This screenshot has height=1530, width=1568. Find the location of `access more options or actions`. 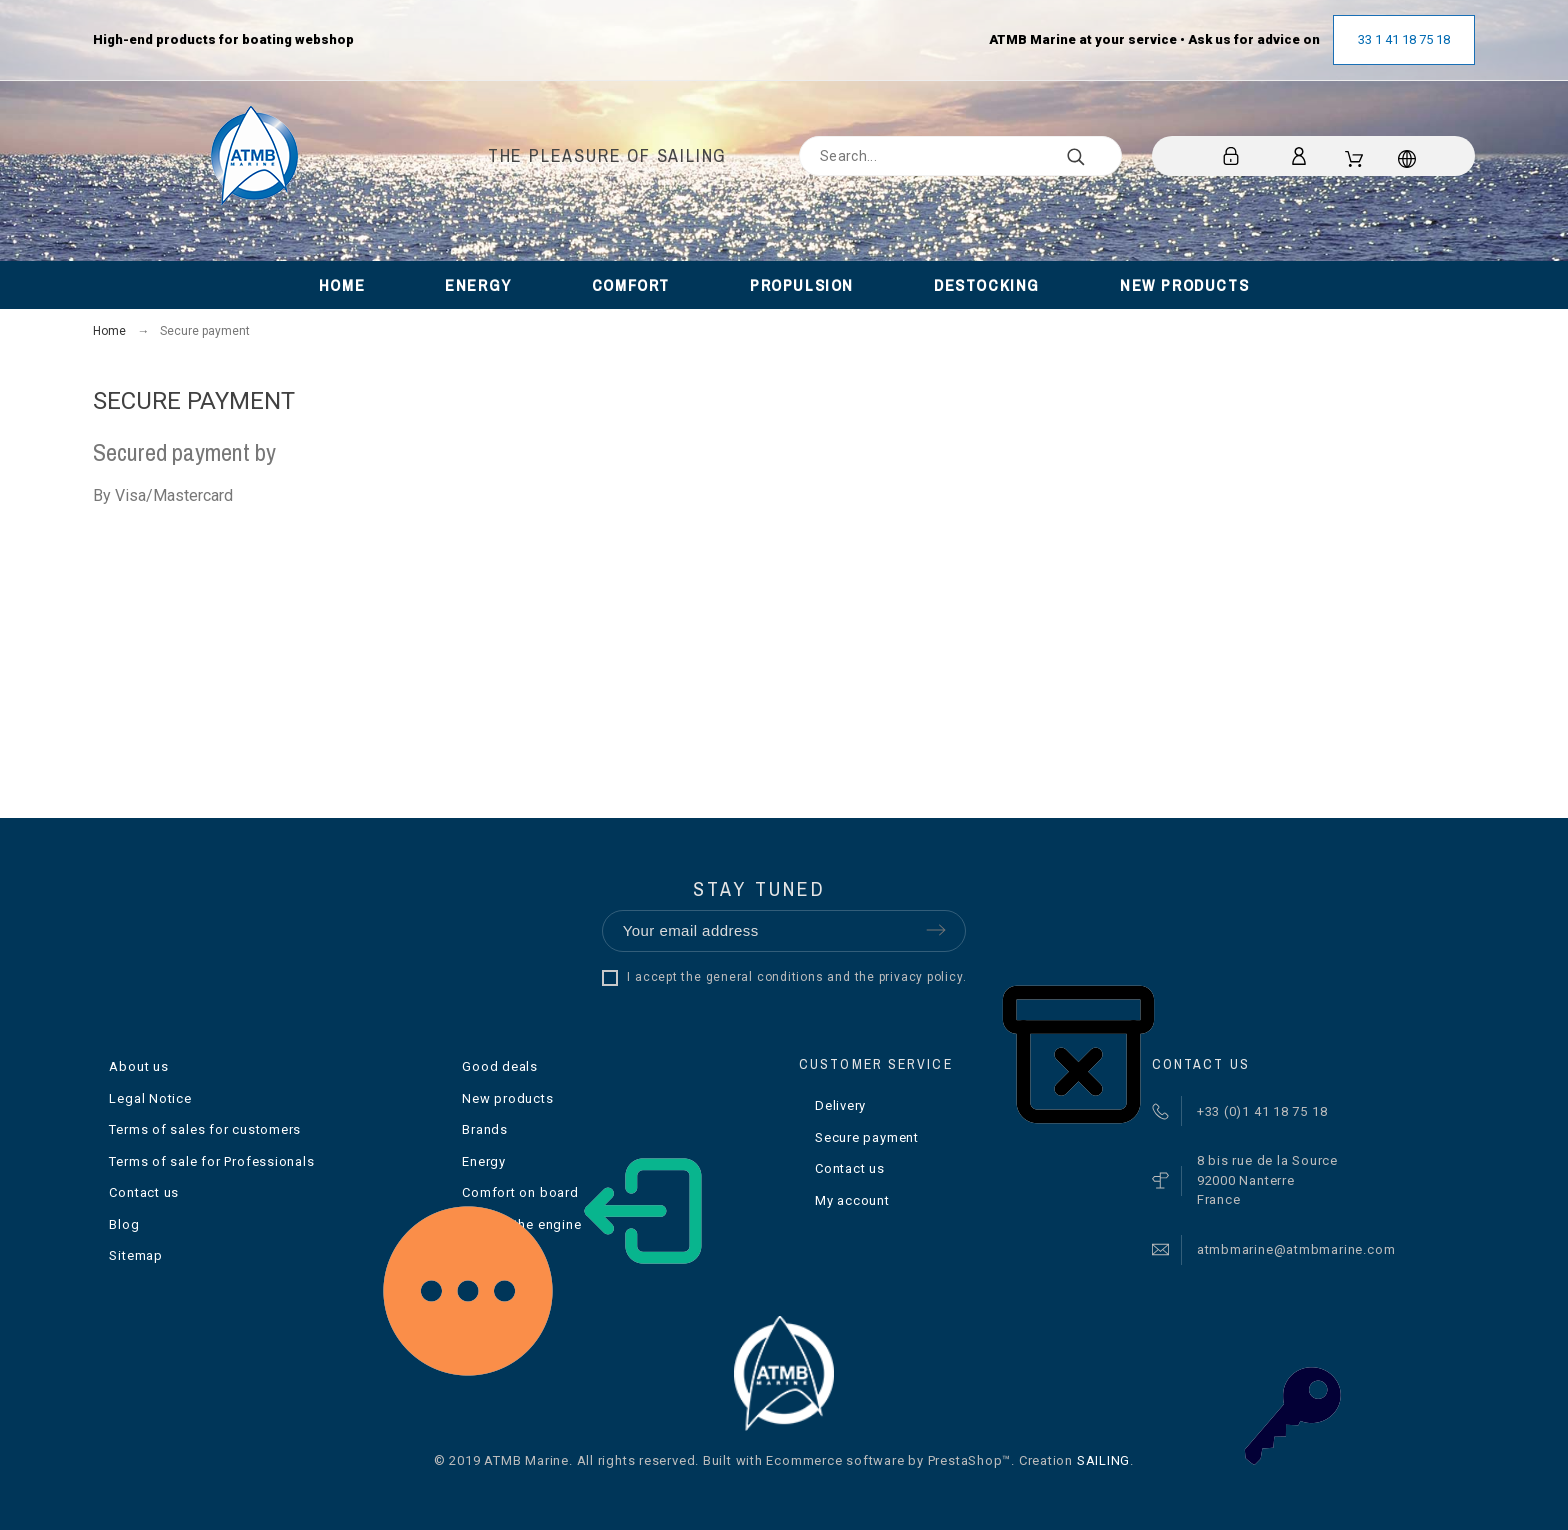

access more options or actions is located at coordinates (468, 1291).